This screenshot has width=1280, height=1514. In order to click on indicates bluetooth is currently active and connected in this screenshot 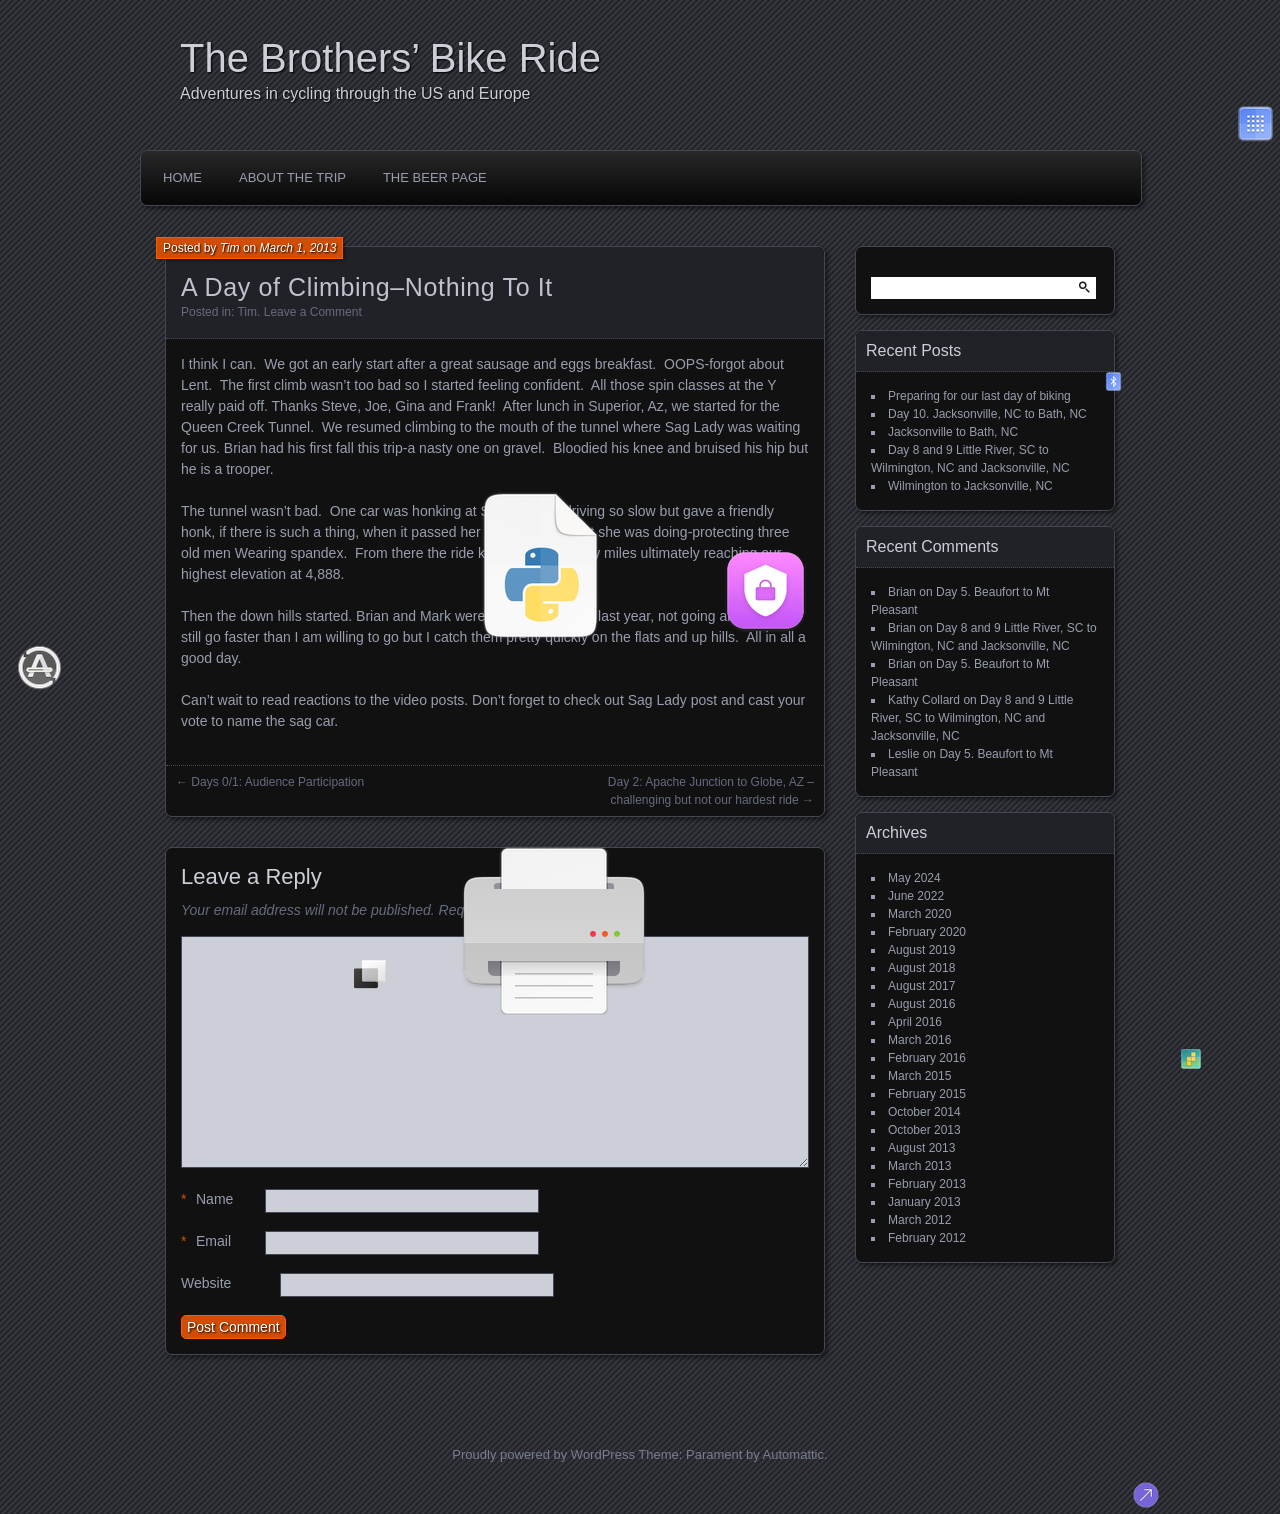, I will do `click(1113, 381)`.